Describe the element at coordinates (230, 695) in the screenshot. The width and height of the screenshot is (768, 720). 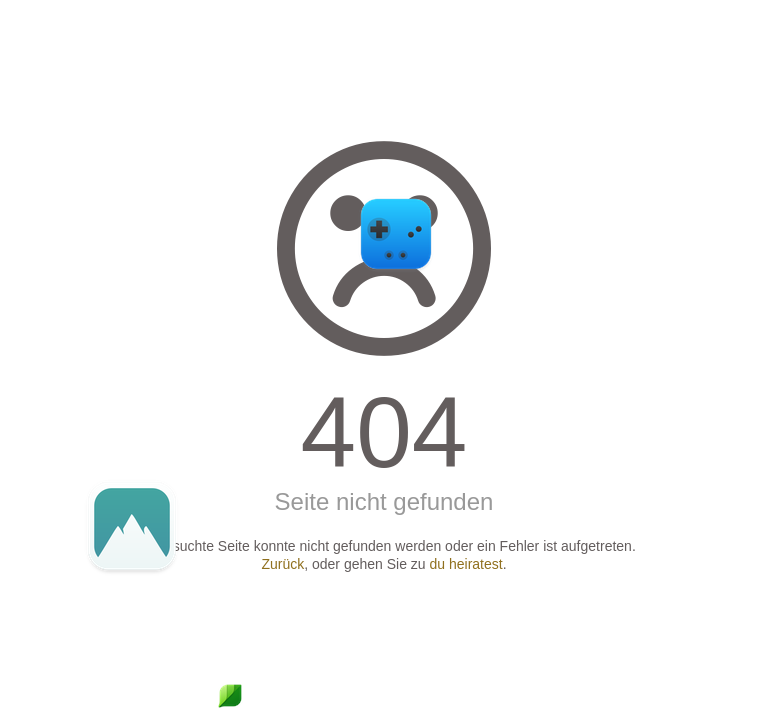
I see `open the sustainability app` at that location.